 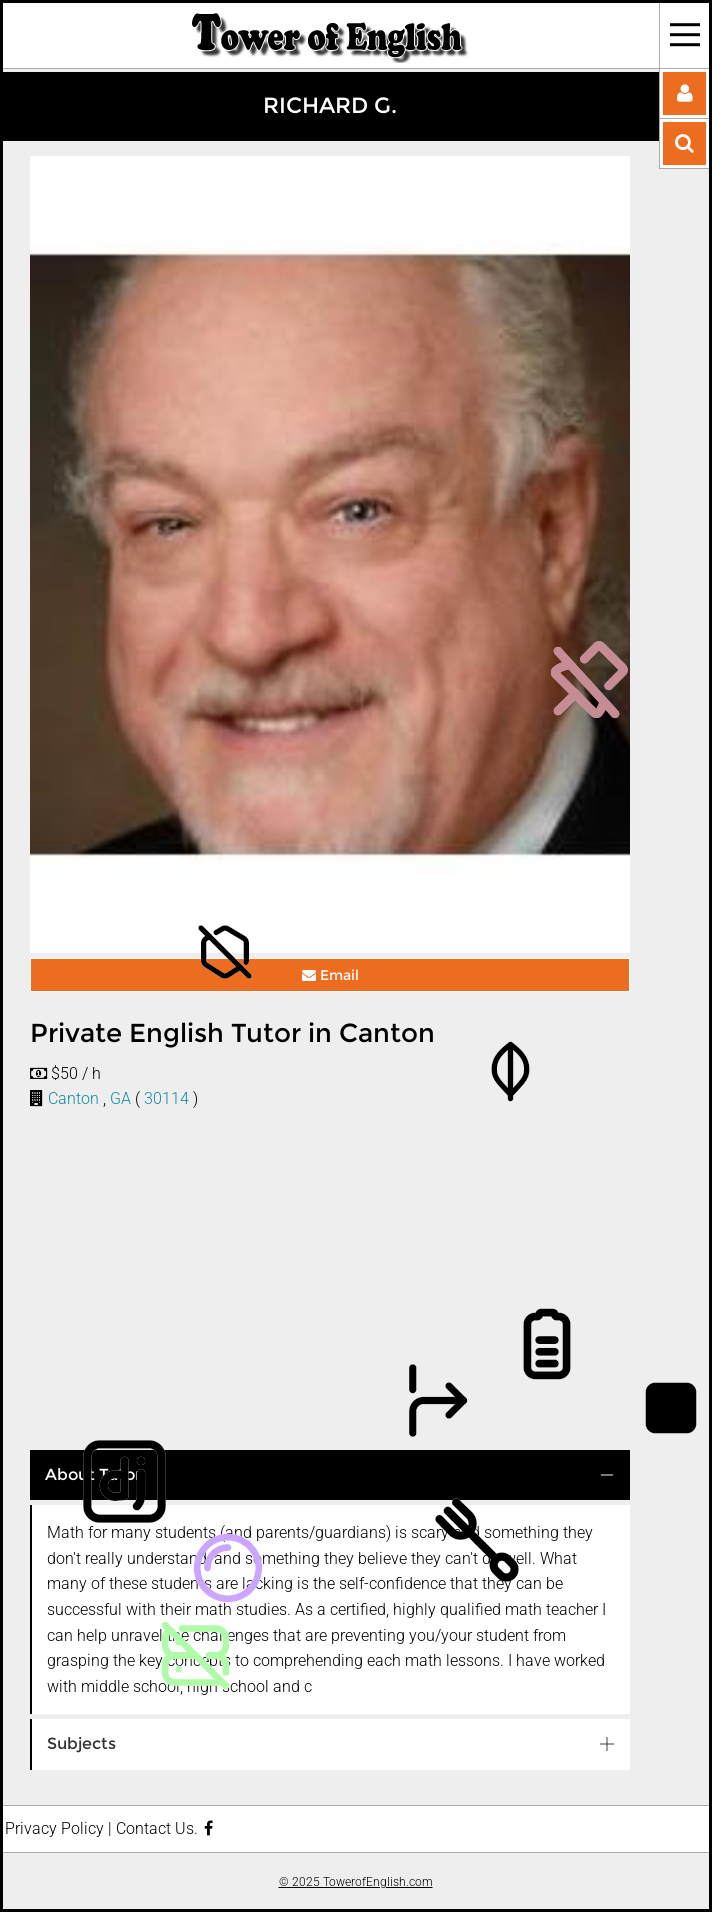 What do you see at coordinates (195, 1655) in the screenshot?
I see `server is offline or unavailable` at bounding box center [195, 1655].